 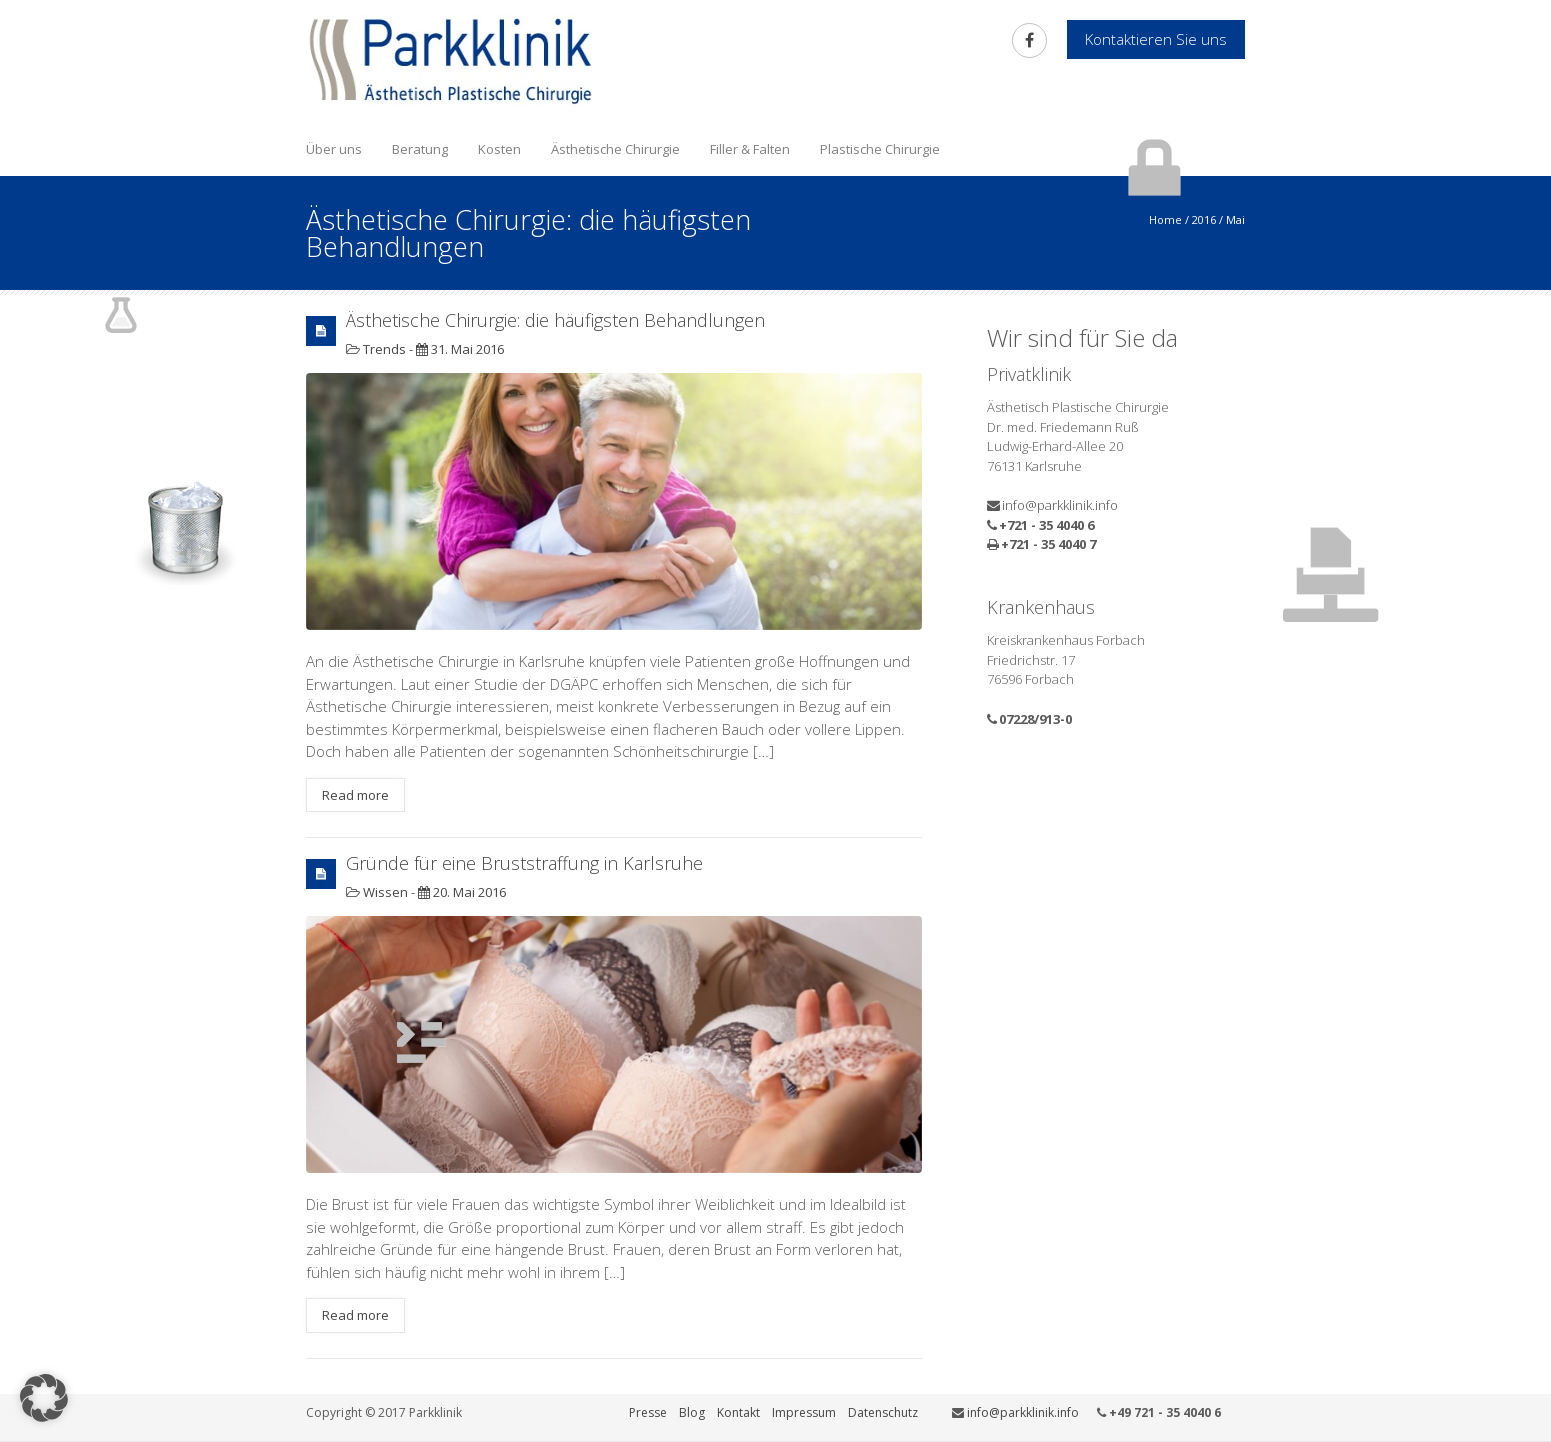 I want to click on increase text indentation, so click(x=421, y=1042).